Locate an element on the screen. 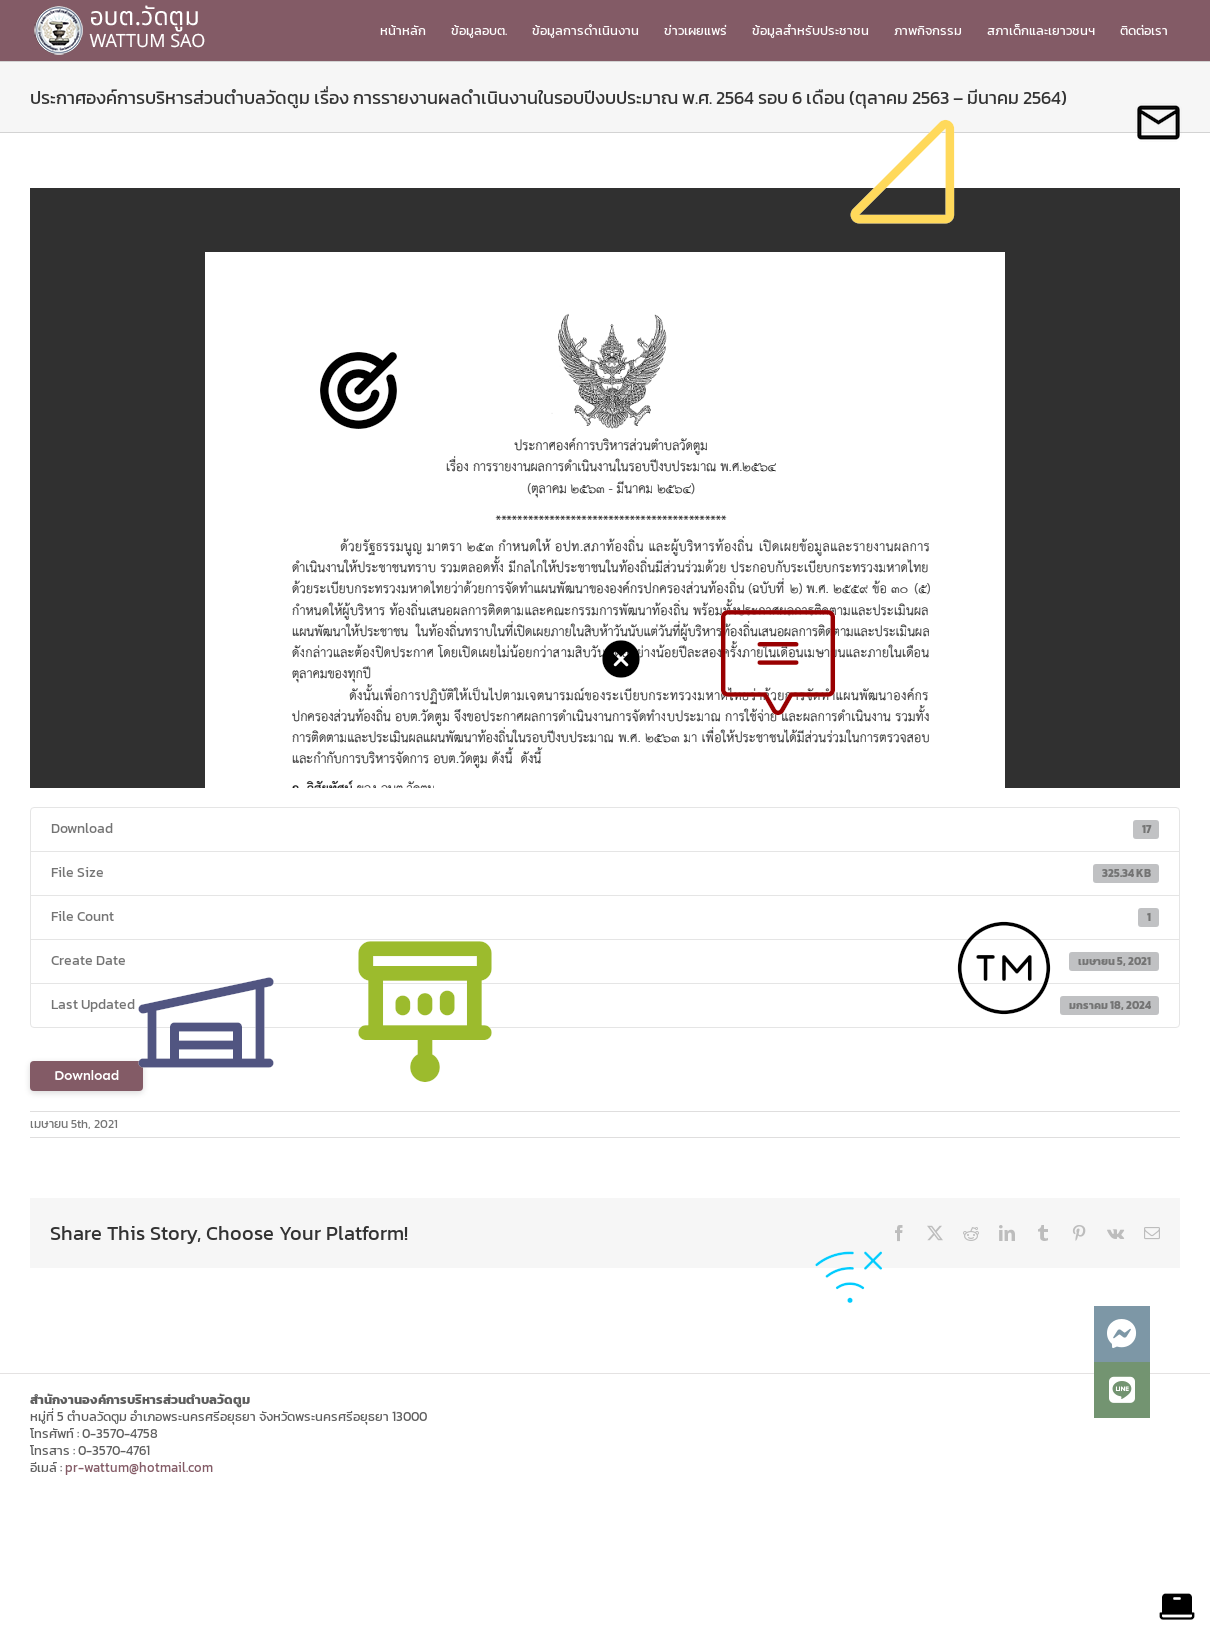 Image resolution: width=1210 pixels, height=1628 pixels. indicates trademarked content or branding is located at coordinates (1004, 968).